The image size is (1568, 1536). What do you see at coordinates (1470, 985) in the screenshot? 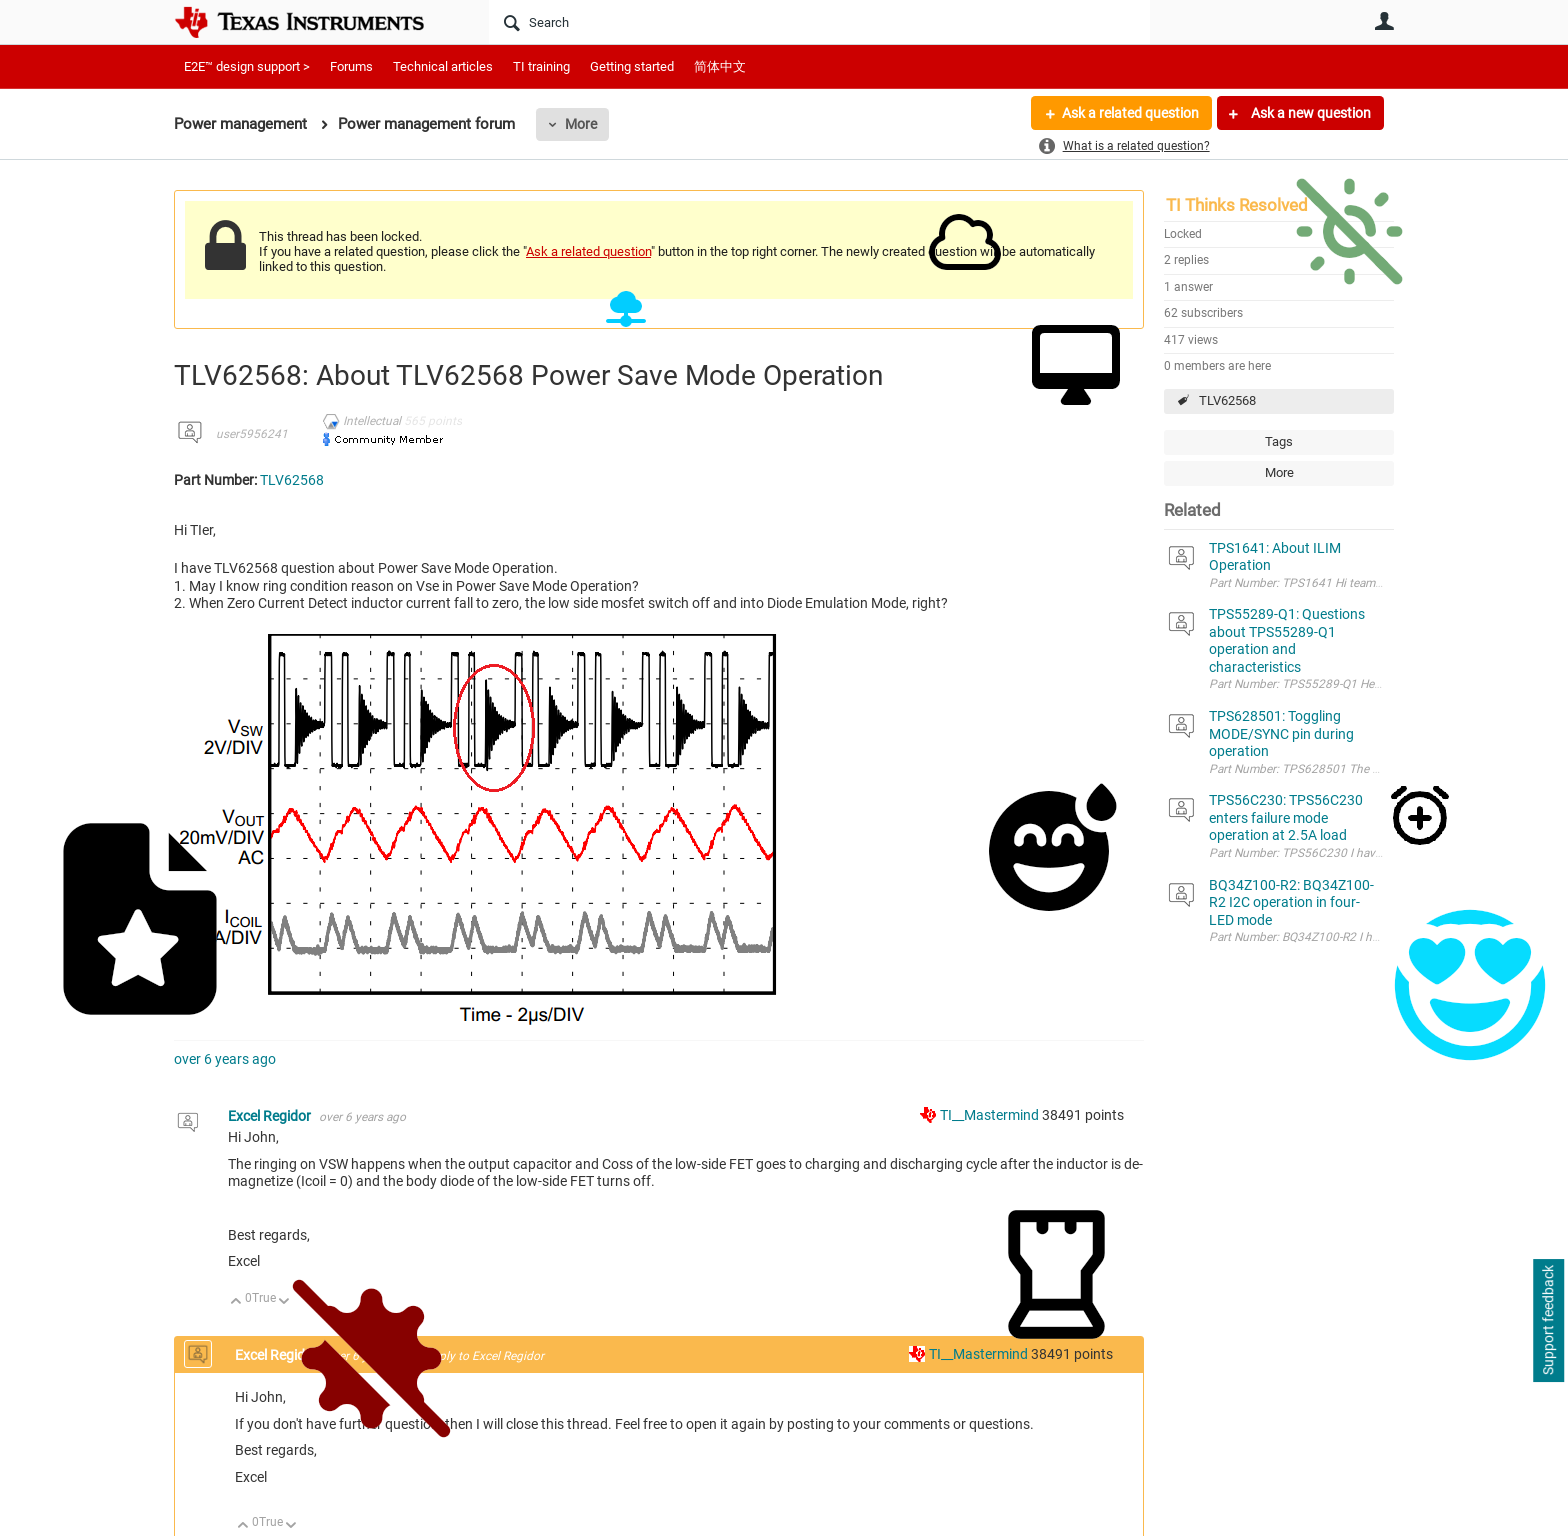
I see `react with love or adoration` at bounding box center [1470, 985].